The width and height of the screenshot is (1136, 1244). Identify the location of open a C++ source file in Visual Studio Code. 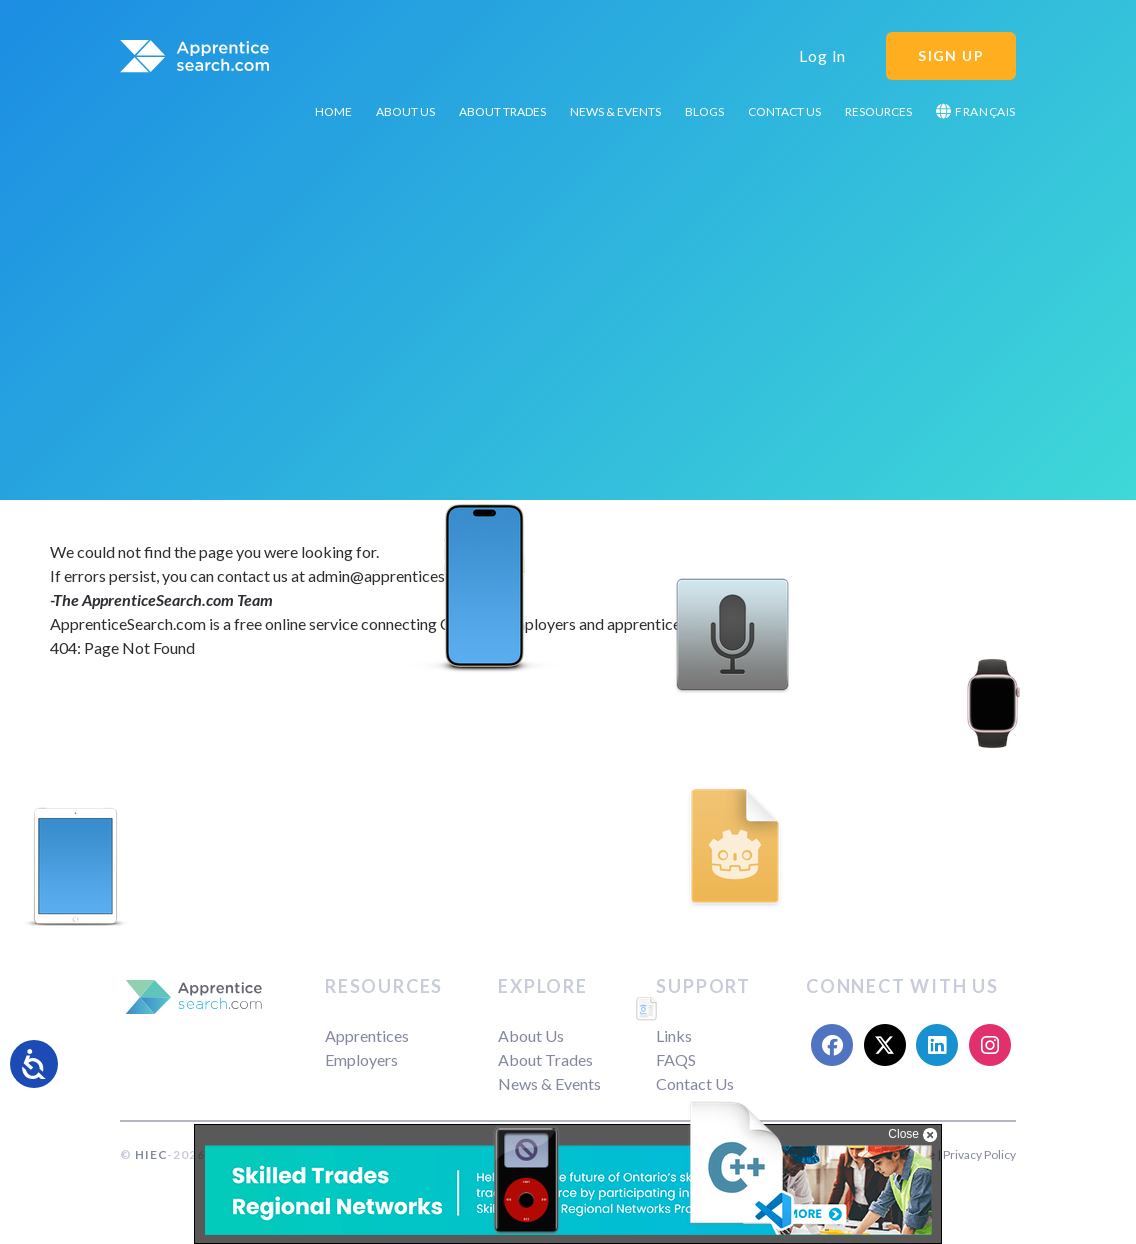
(736, 1165).